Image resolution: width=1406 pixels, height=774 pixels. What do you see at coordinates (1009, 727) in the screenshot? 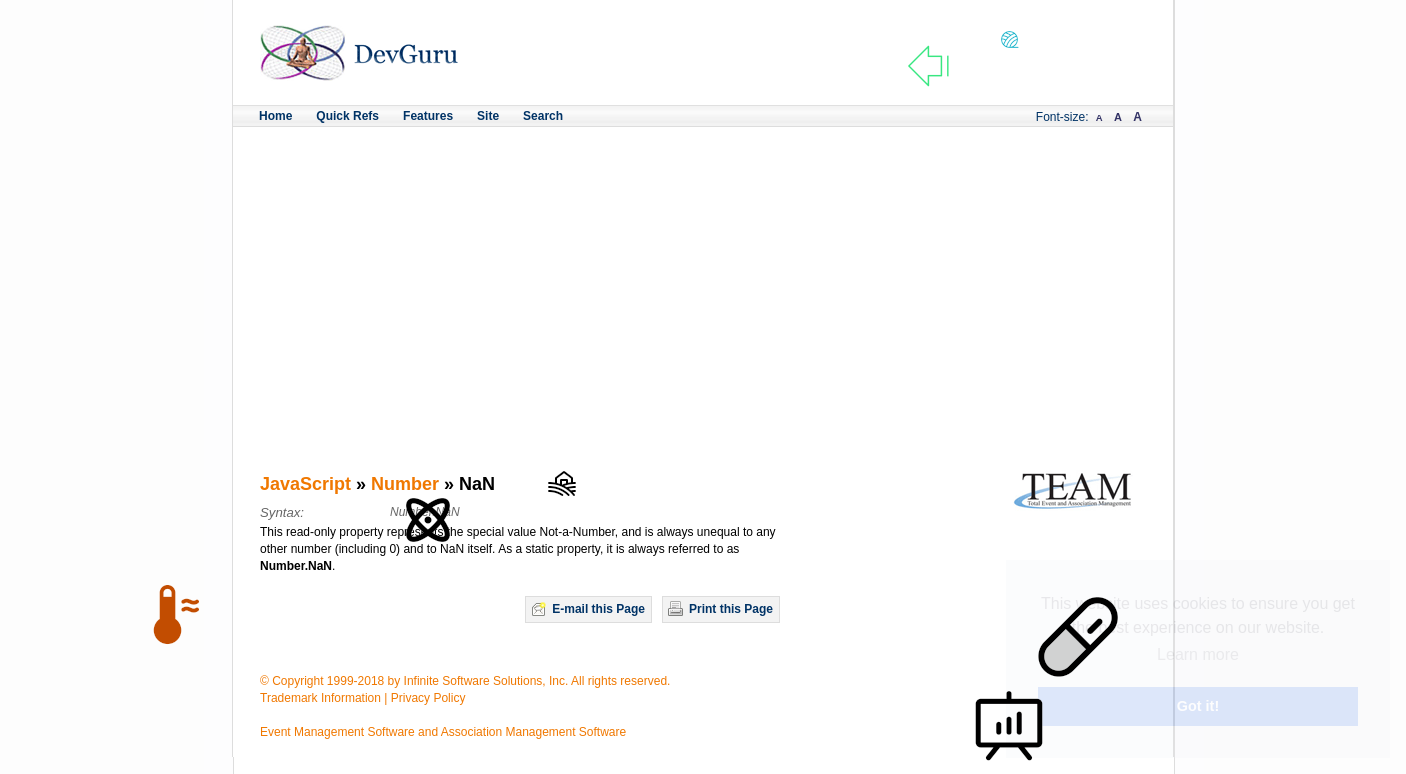
I see `view presentation with charts` at bounding box center [1009, 727].